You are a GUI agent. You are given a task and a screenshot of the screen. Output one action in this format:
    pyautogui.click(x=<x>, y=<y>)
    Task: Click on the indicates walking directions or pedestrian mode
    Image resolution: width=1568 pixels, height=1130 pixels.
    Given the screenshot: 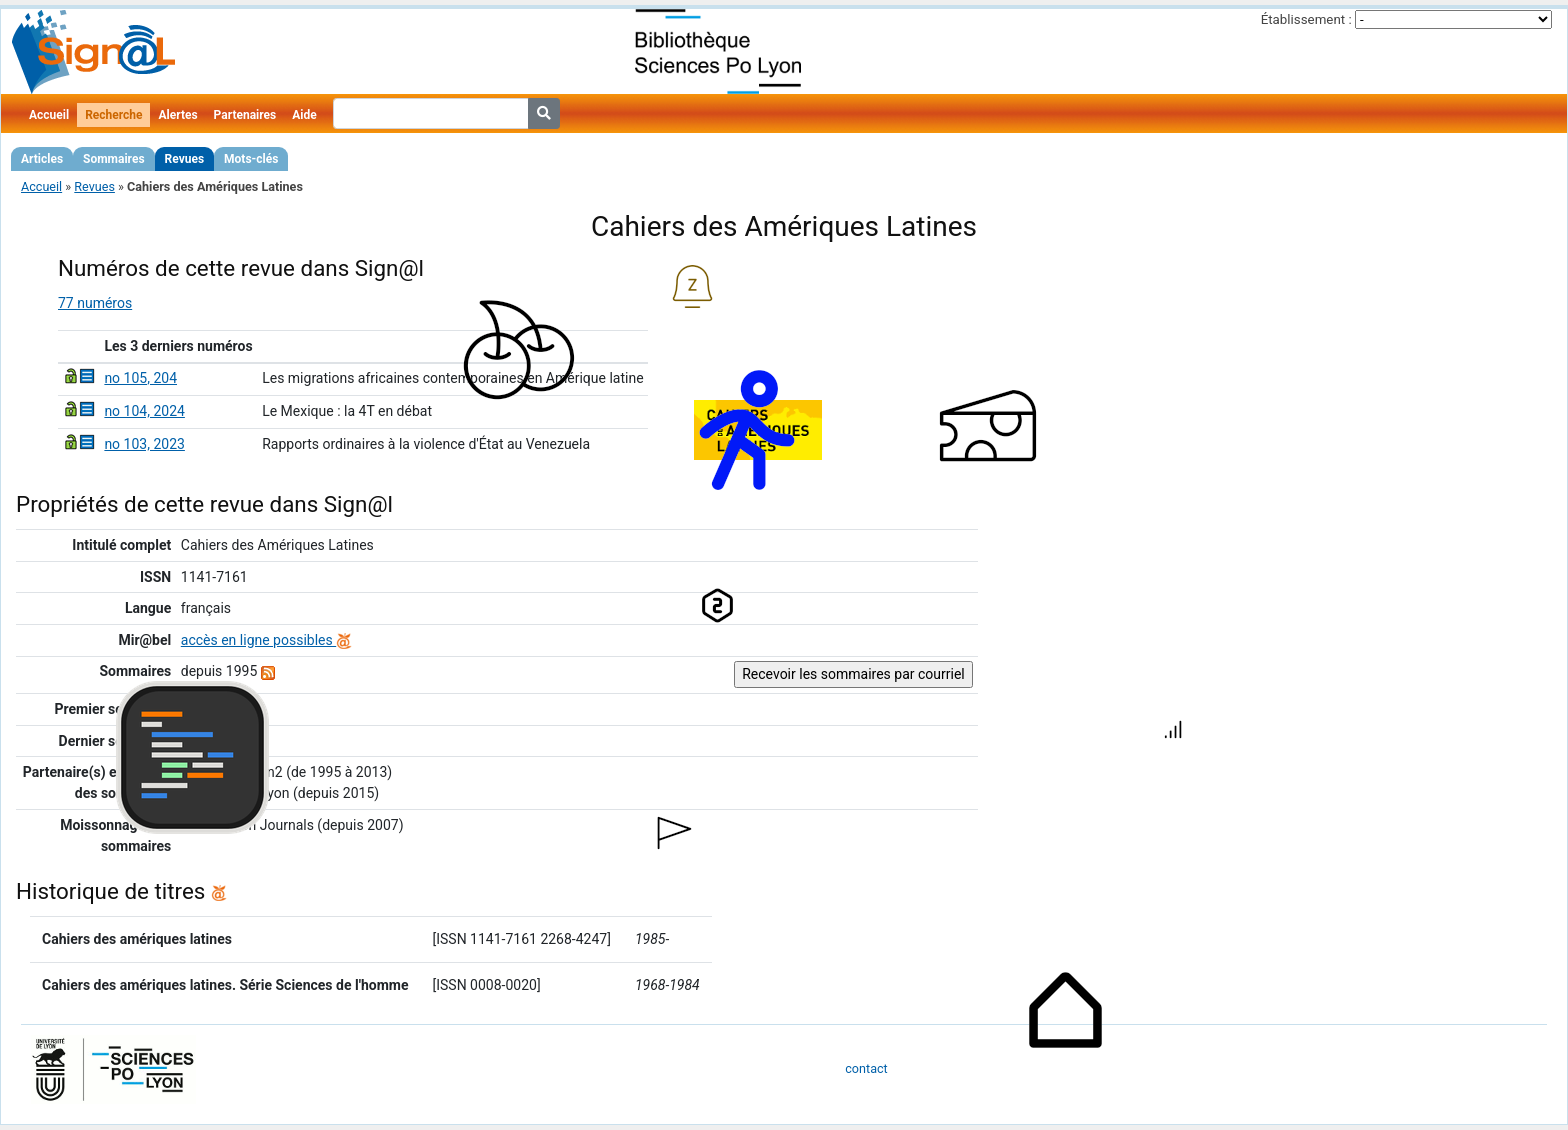 What is the action you would take?
    pyautogui.click(x=747, y=430)
    